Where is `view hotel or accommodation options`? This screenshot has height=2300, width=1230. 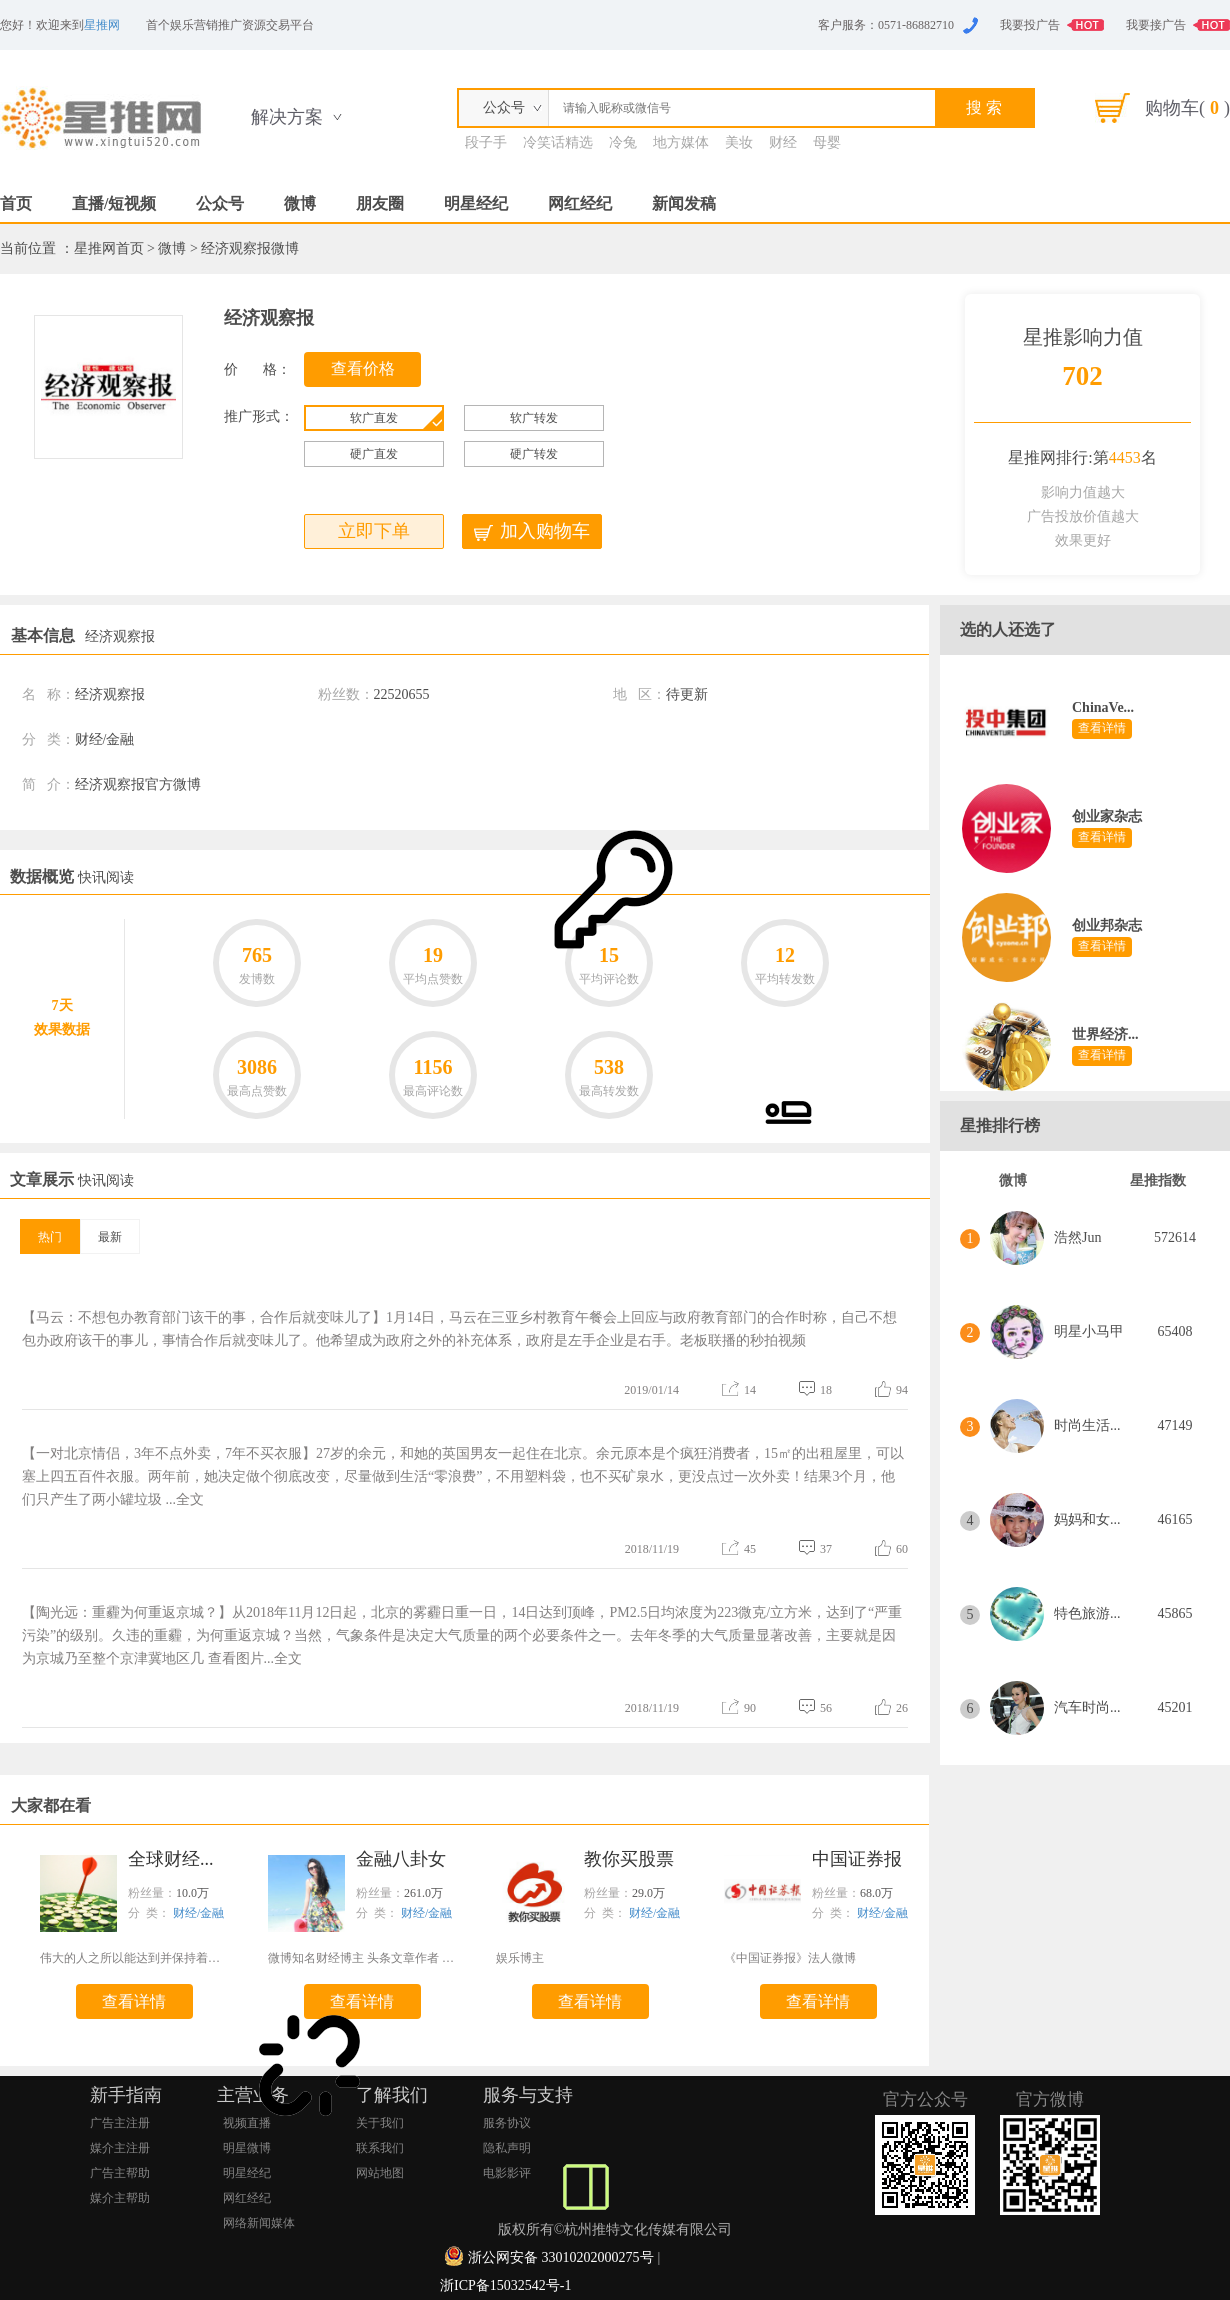
view hotel or accommodation options is located at coordinates (788, 1112).